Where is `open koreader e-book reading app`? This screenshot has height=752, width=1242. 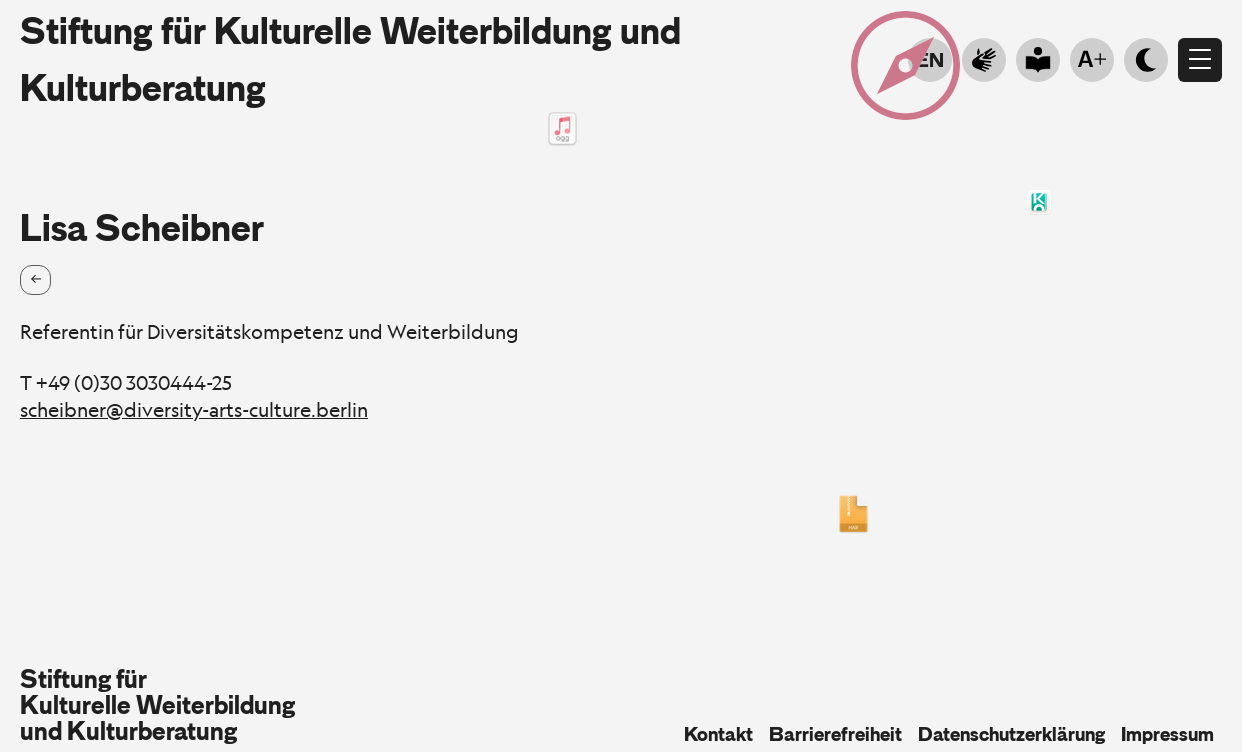 open koreader e-book reading app is located at coordinates (1039, 202).